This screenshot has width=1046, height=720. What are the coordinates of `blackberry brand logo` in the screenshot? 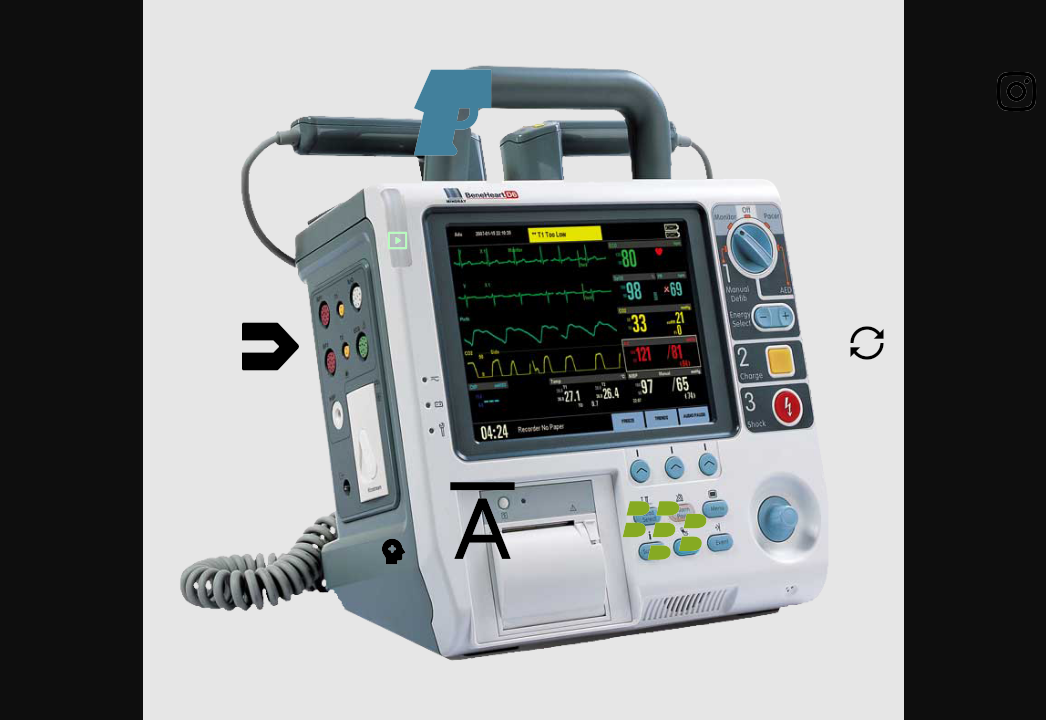 It's located at (664, 530).